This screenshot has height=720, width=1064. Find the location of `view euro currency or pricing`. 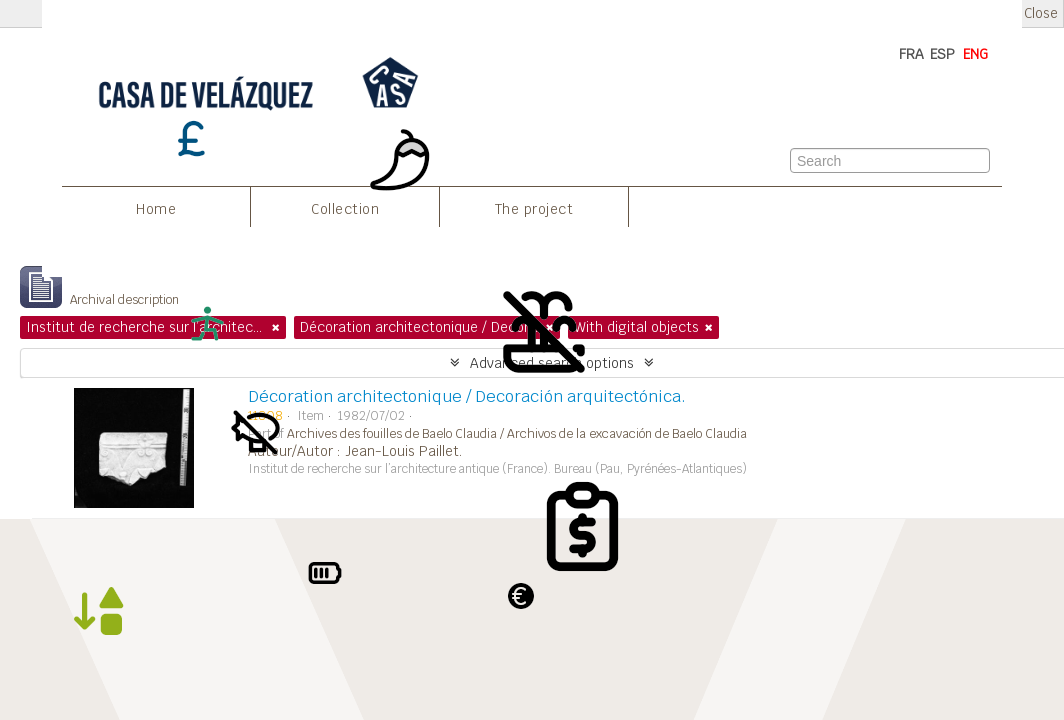

view euro currency or pricing is located at coordinates (521, 596).